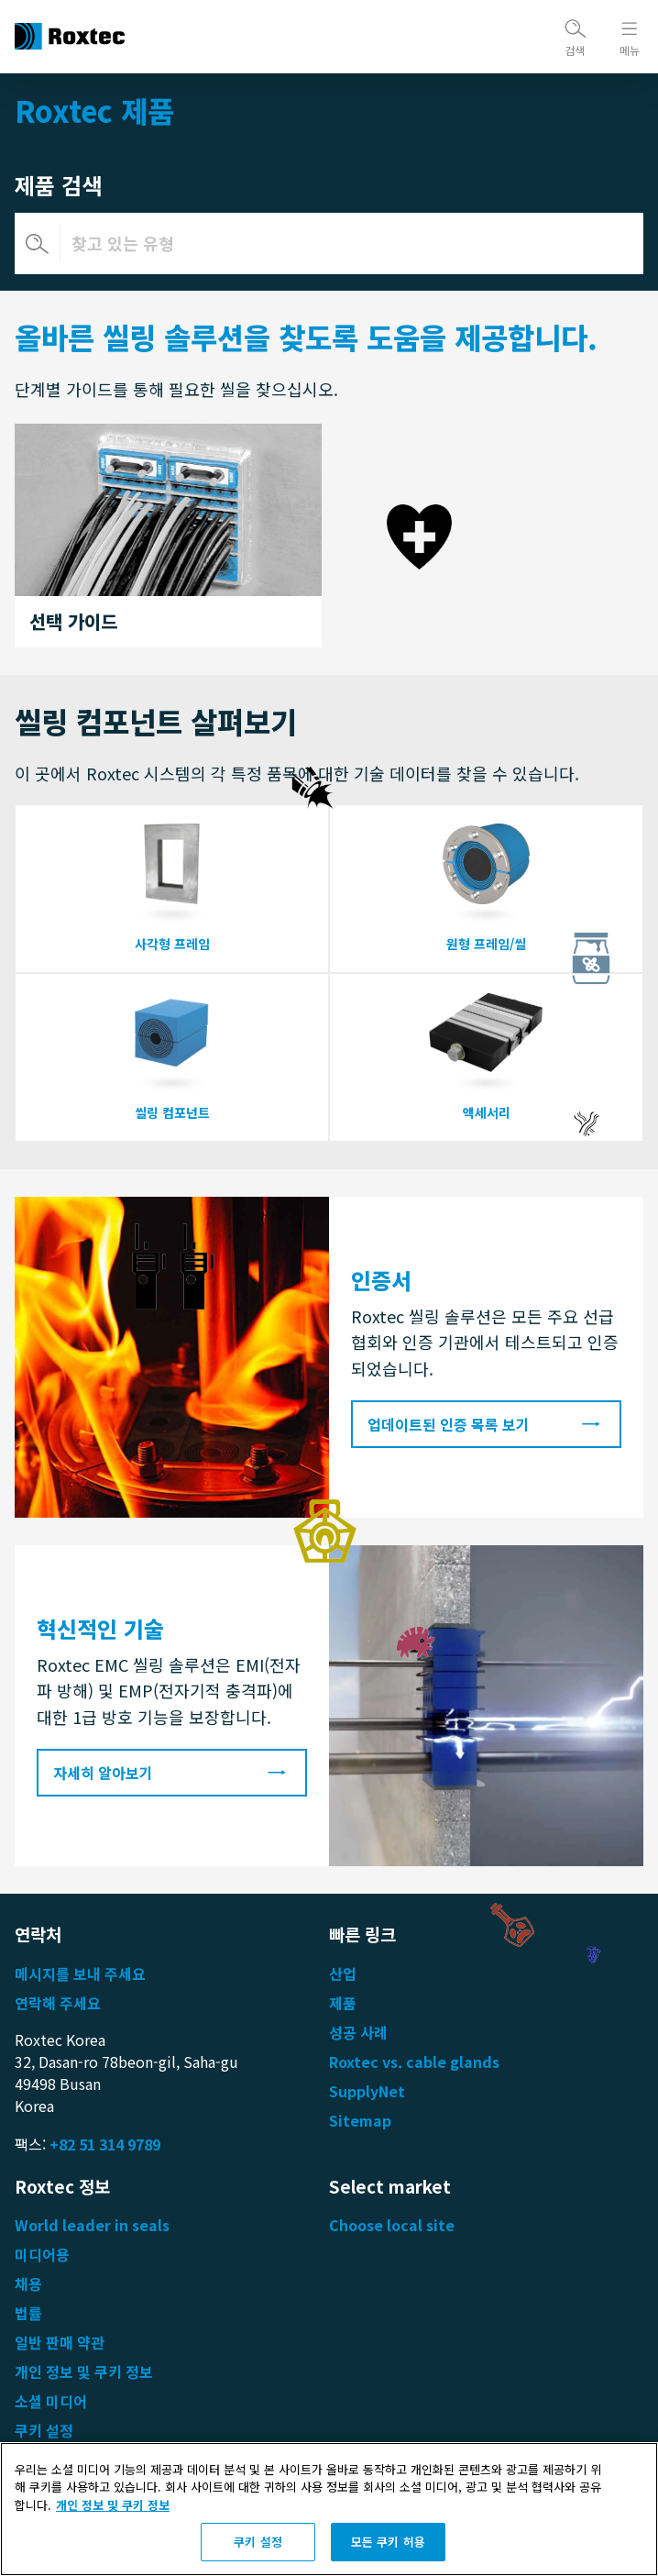  What do you see at coordinates (415, 1642) in the screenshot?
I see `select boar faction or clan emblem` at bounding box center [415, 1642].